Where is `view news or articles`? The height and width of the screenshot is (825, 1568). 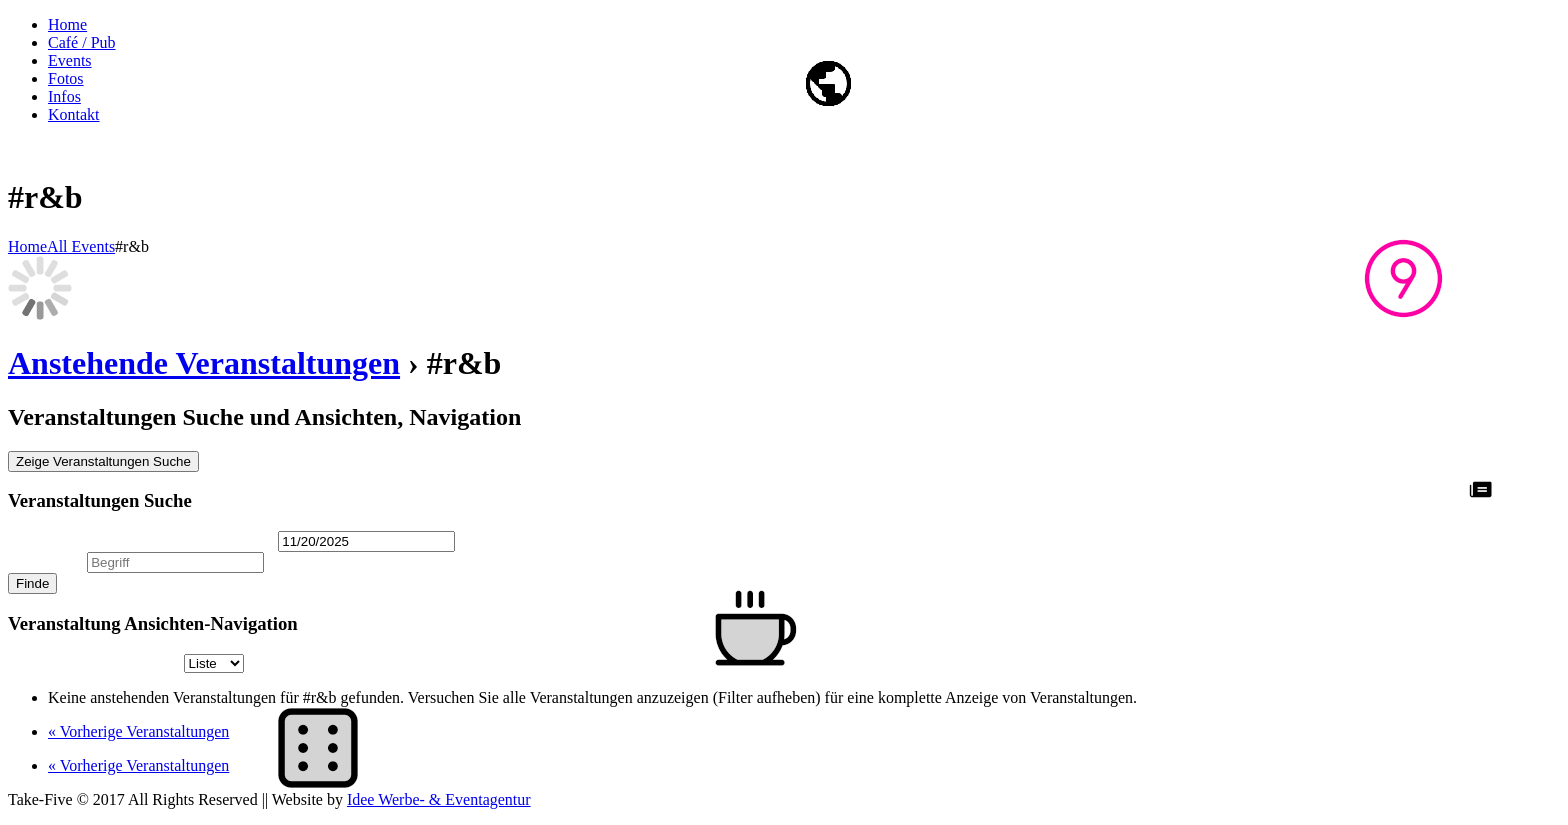 view news or articles is located at coordinates (1481, 489).